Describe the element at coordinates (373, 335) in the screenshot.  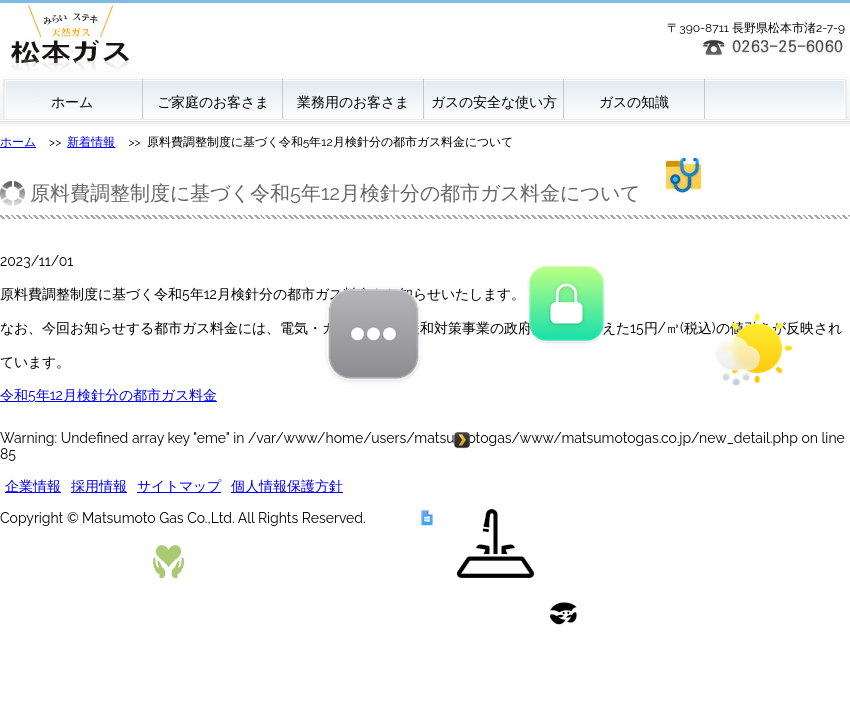
I see `access other or miscellaneous preferences` at that location.